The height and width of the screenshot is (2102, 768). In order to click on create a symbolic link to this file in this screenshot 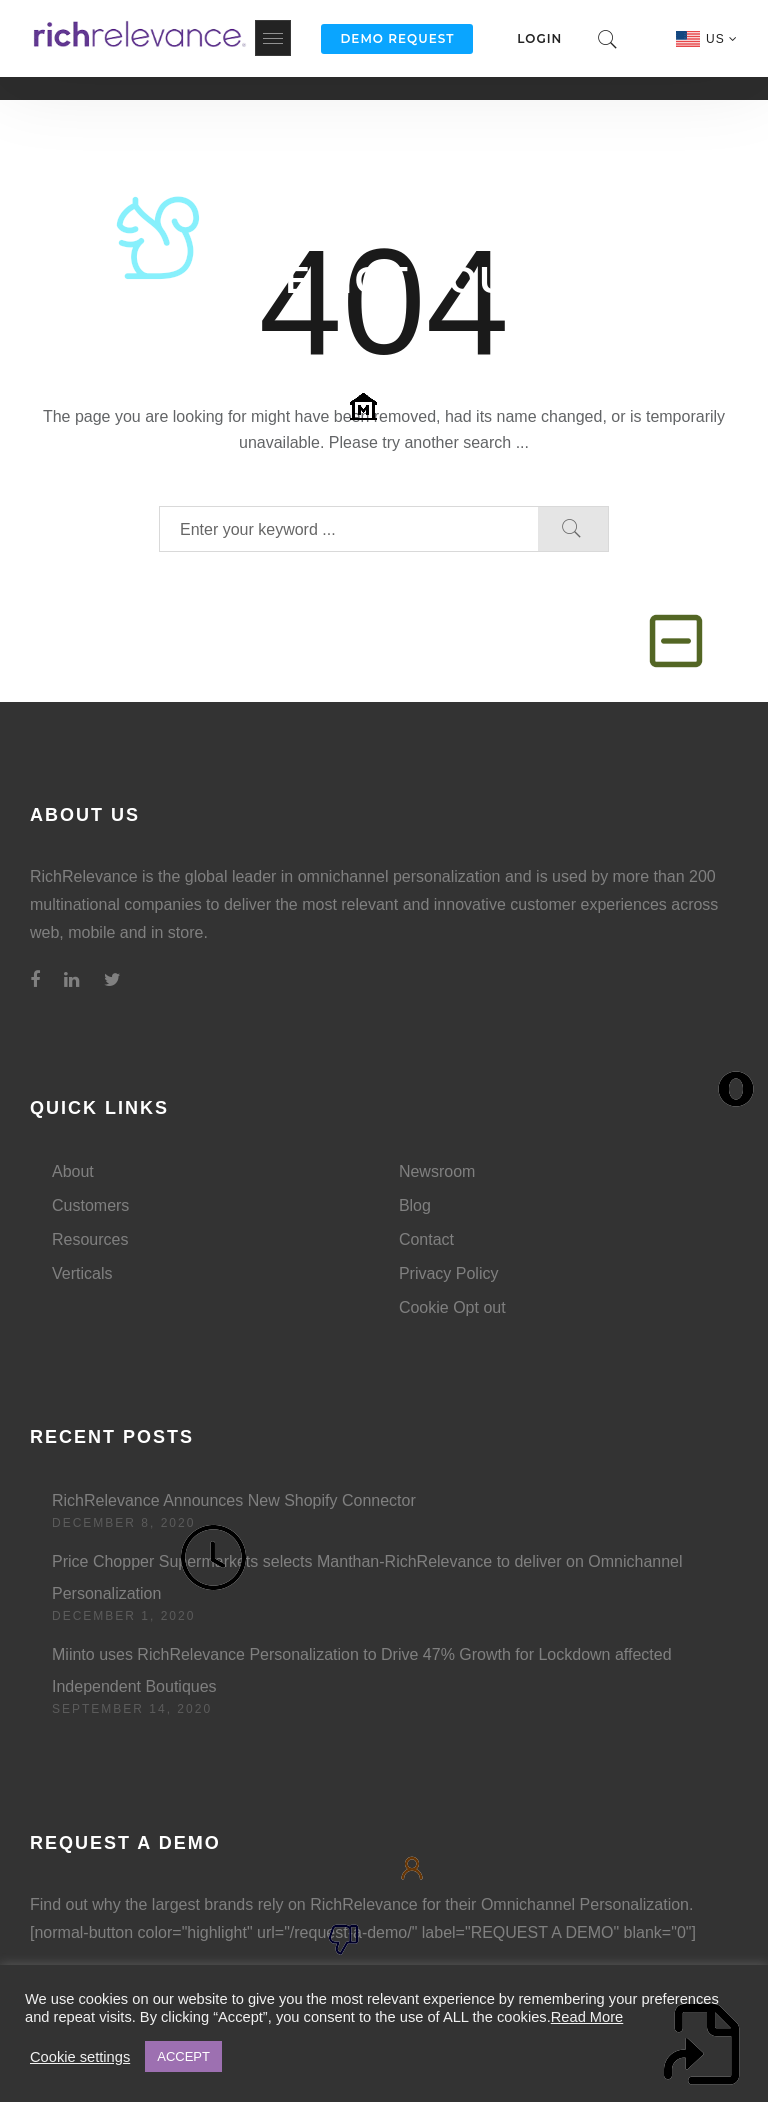, I will do `click(707, 2047)`.